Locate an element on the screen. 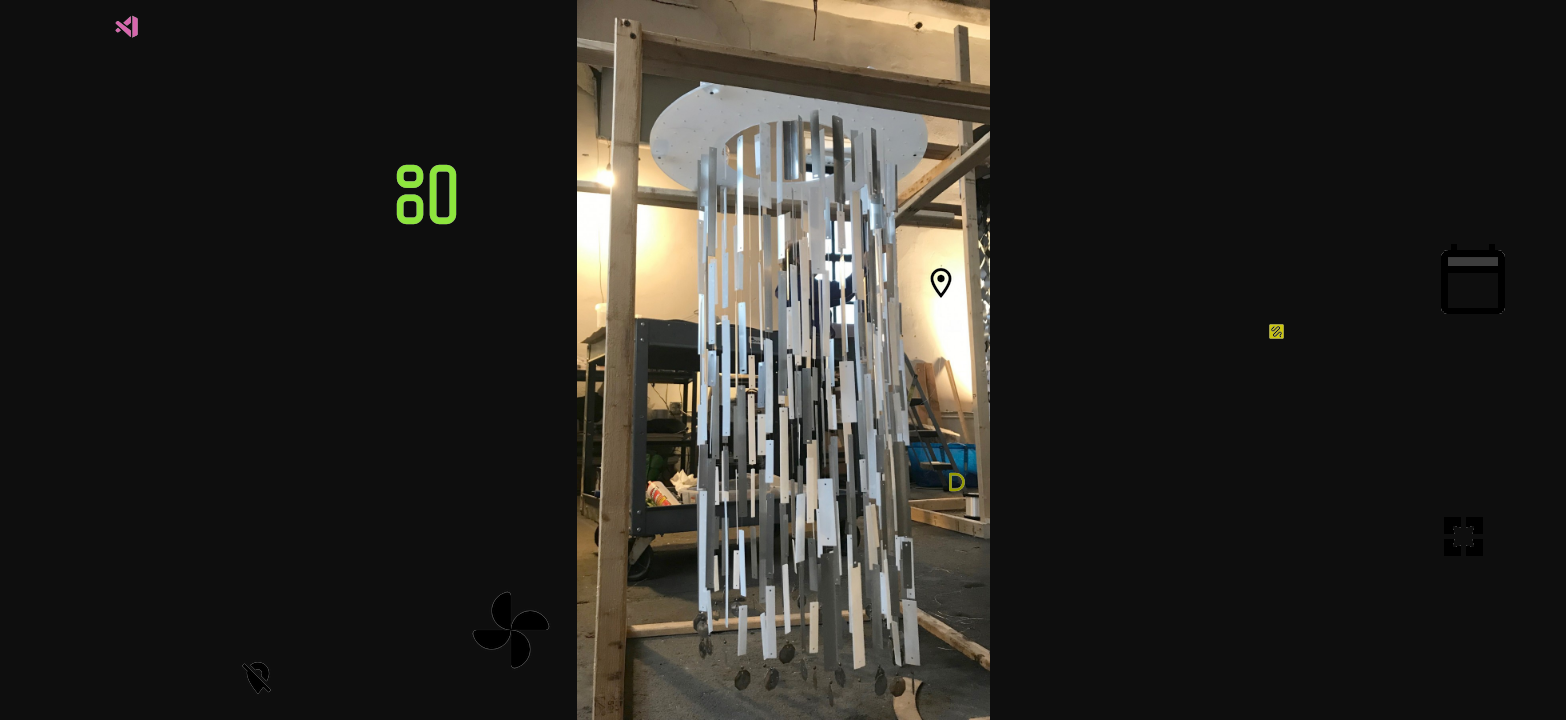 The width and height of the screenshot is (1566, 720). represents the letter D in text or keyboard input is located at coordinates (957, 482).